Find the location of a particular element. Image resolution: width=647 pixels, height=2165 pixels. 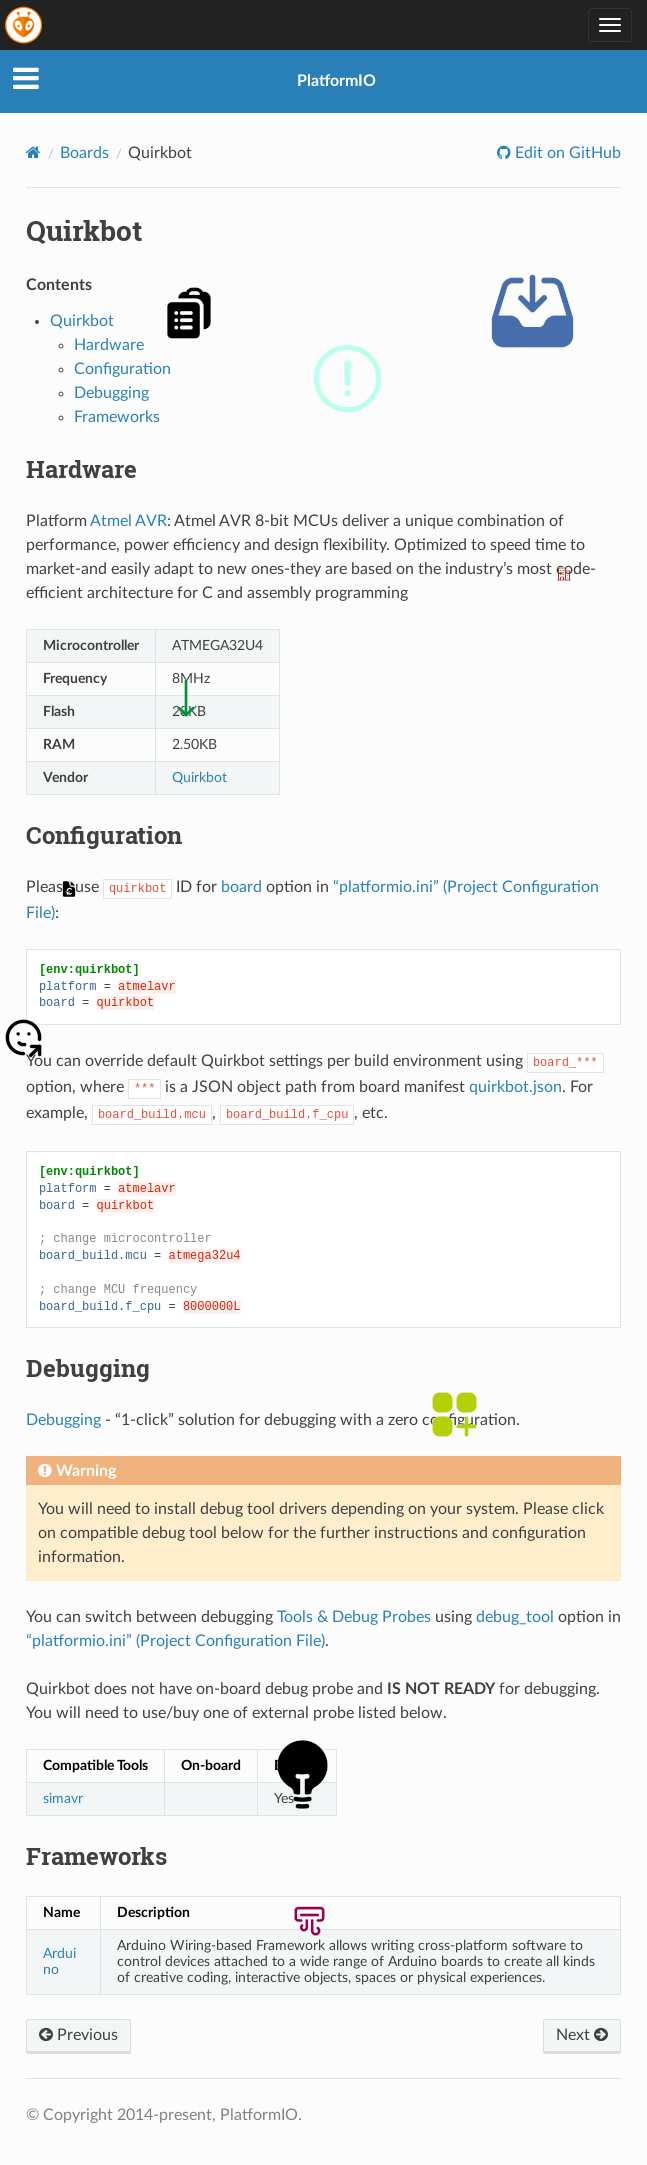

share your mood or status with others is located at coordinates (23, 1037).